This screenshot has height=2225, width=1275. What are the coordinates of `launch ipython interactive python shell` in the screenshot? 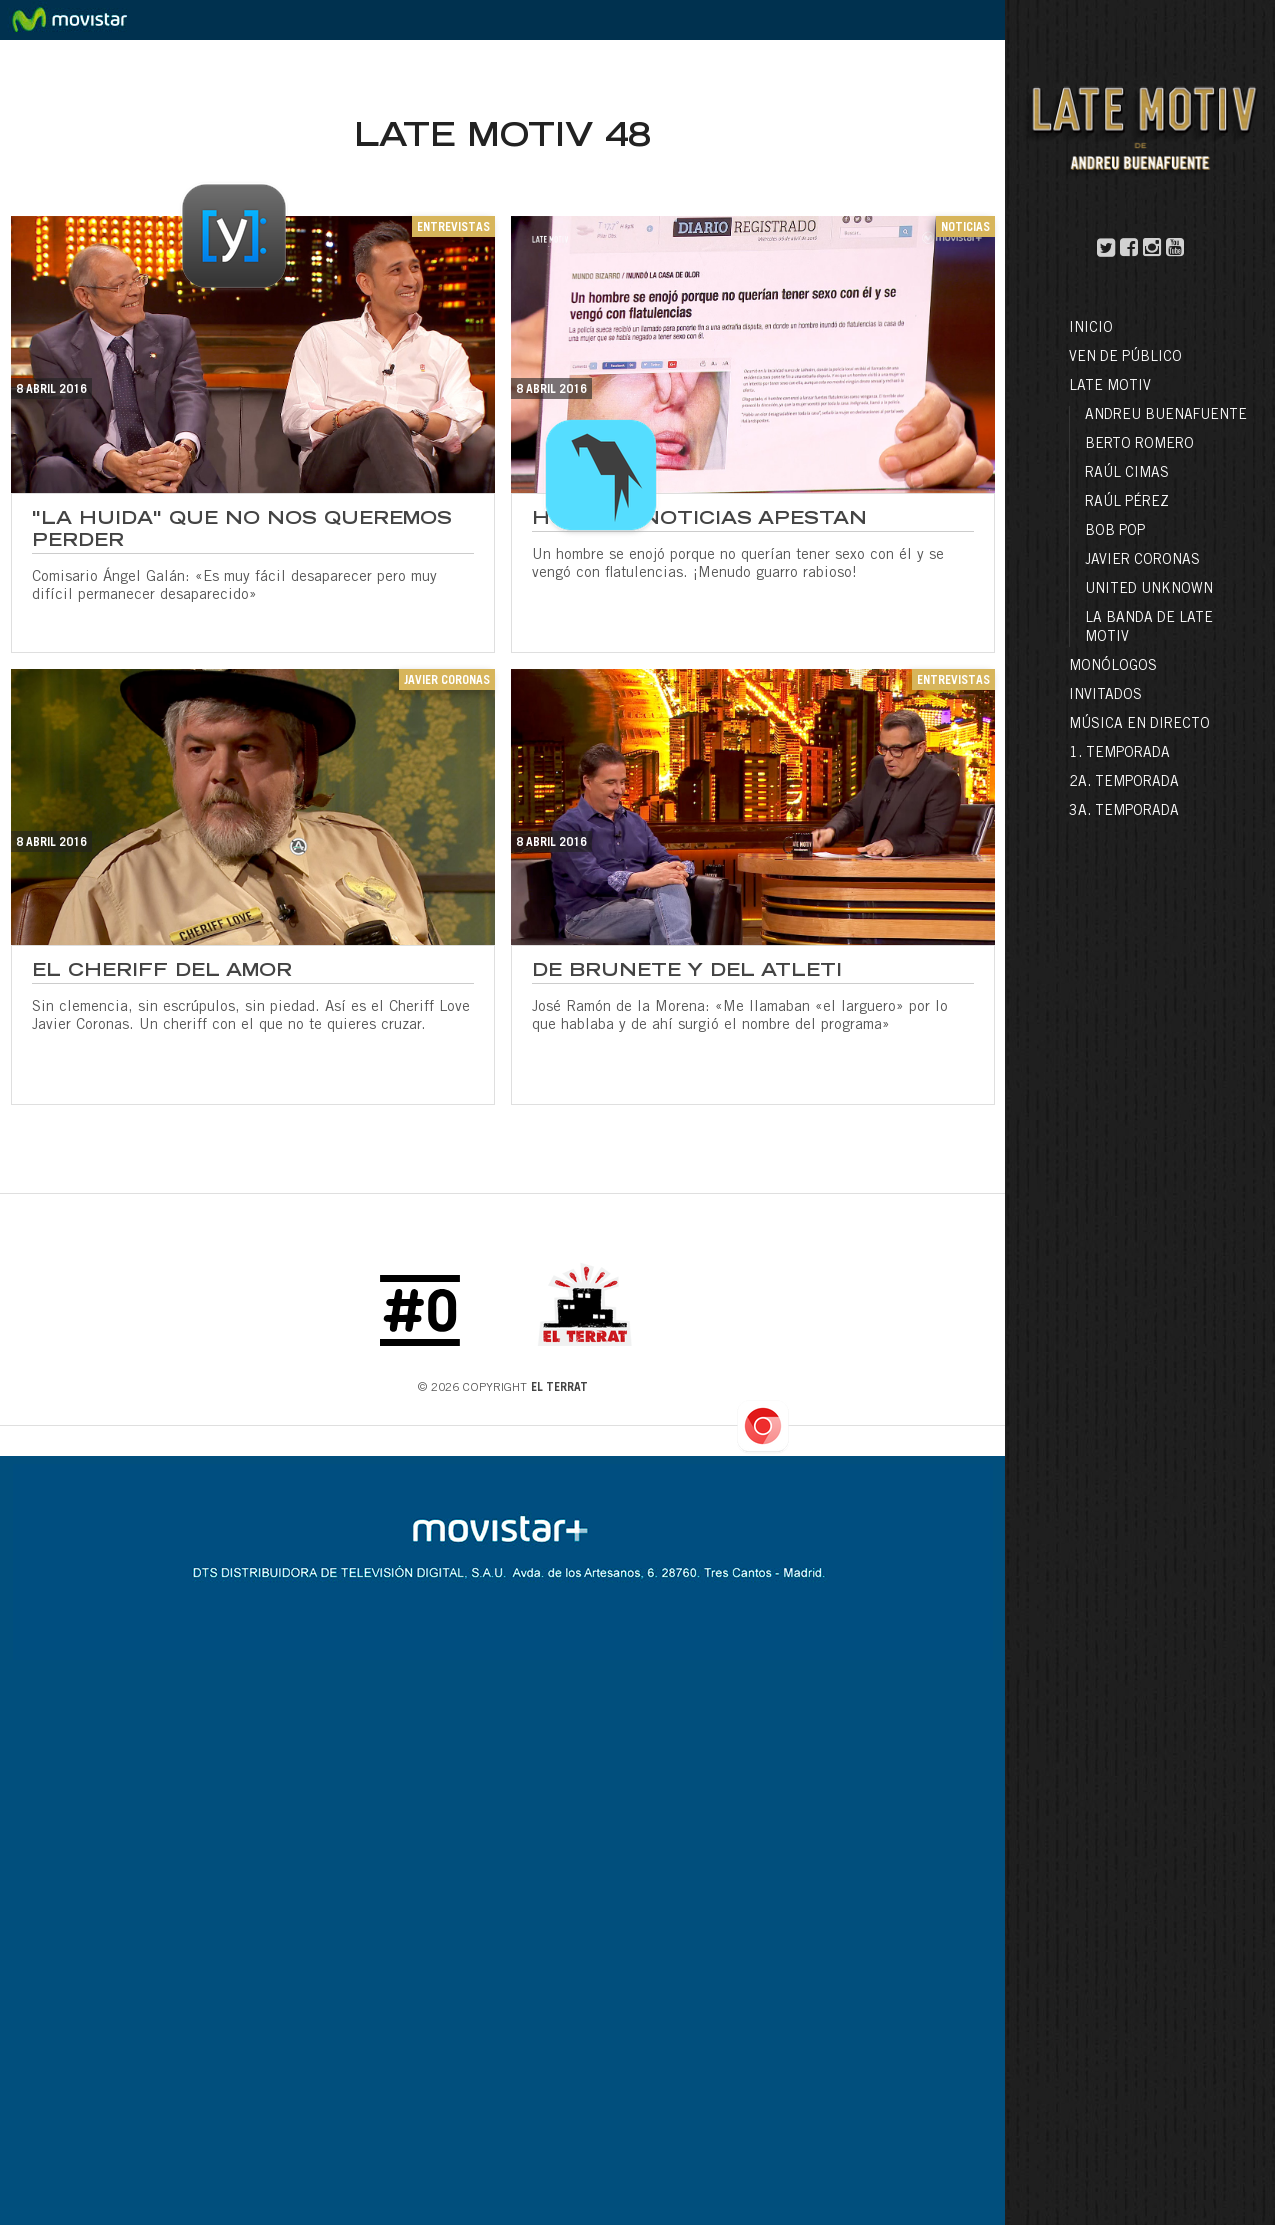 It's located at (234, 236).